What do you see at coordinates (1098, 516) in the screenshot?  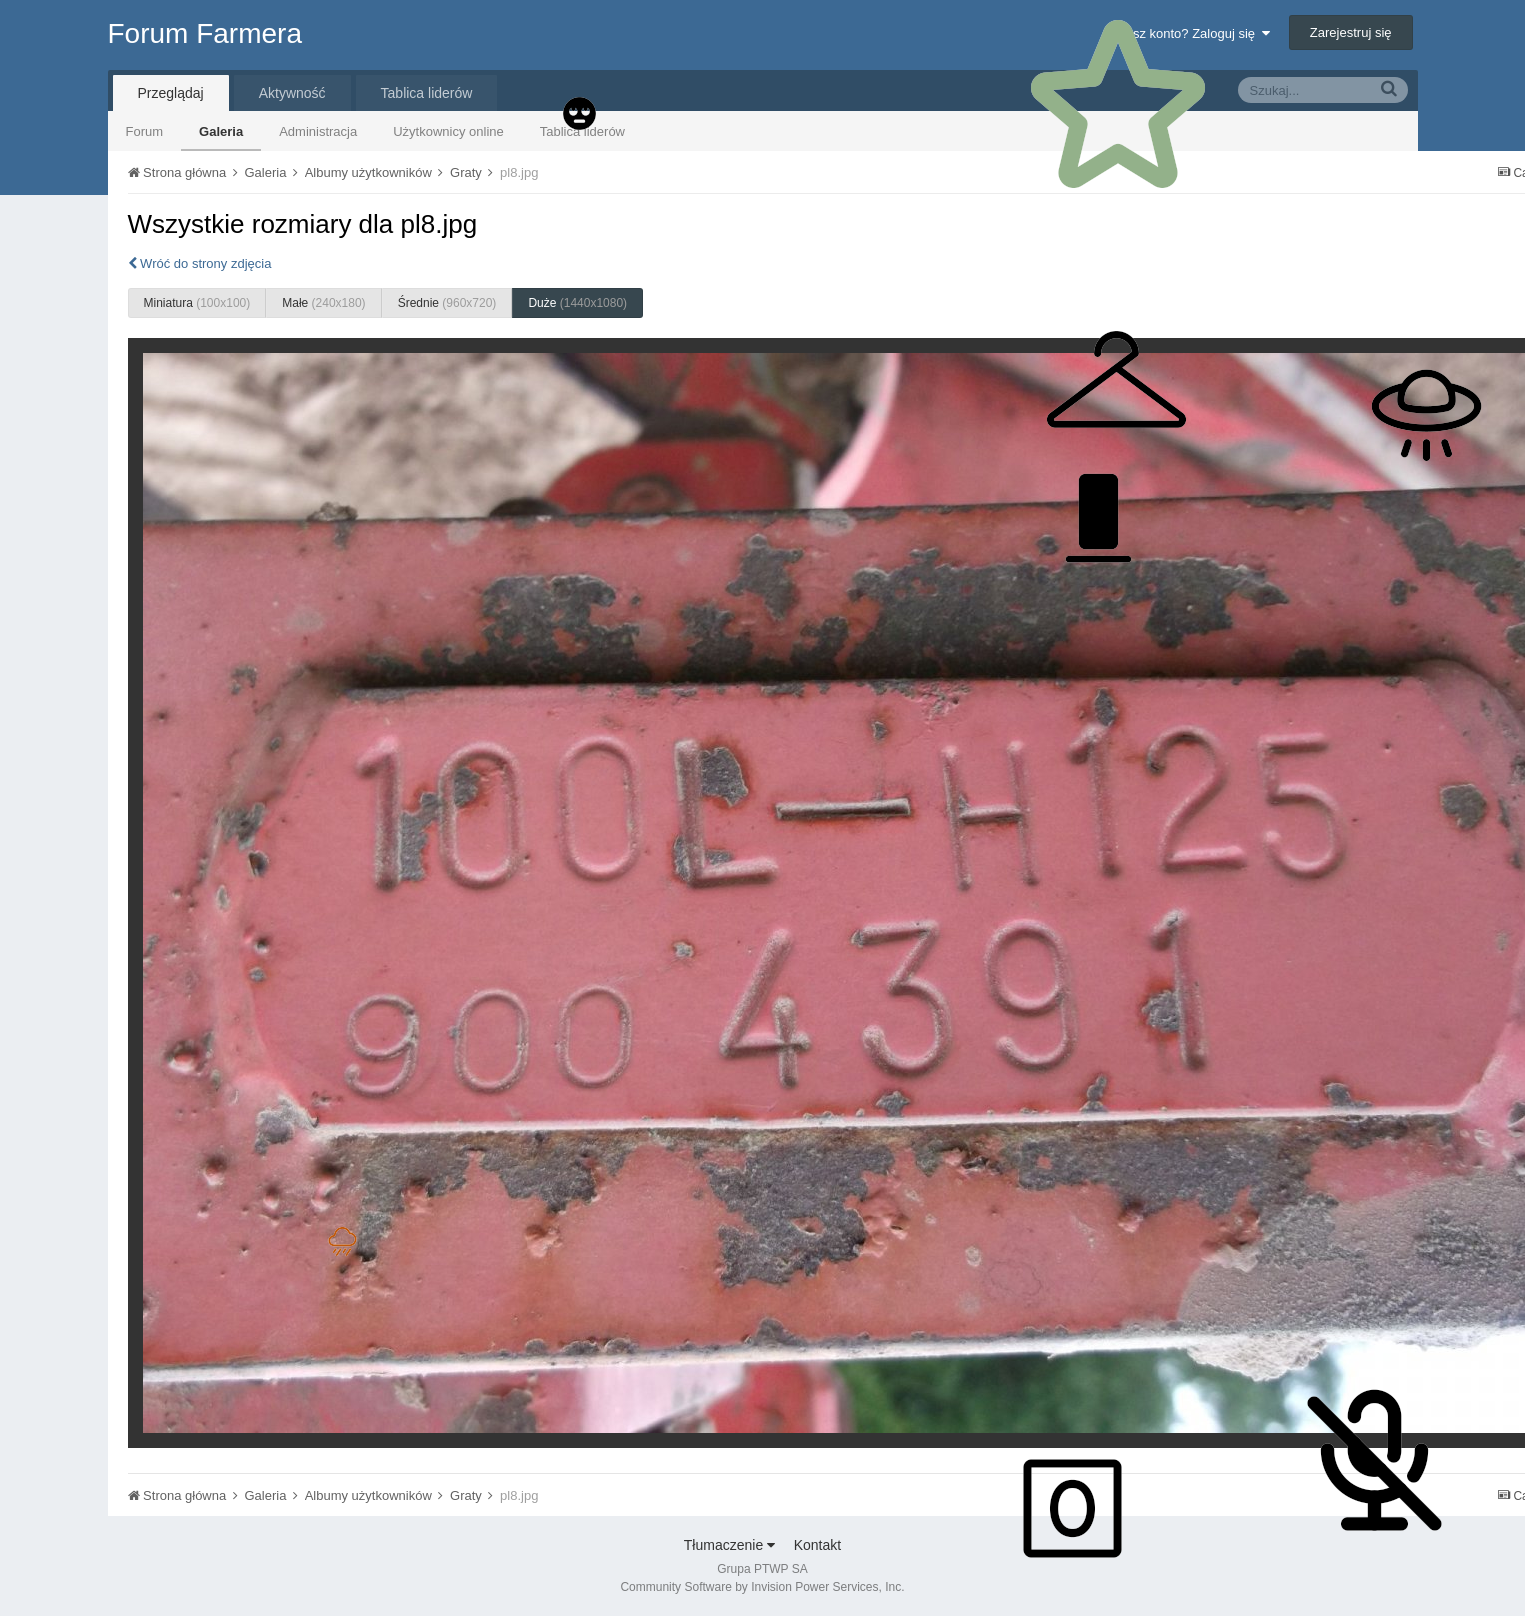 I see `align object to bottom edge` at bounding box center [1098, 516].